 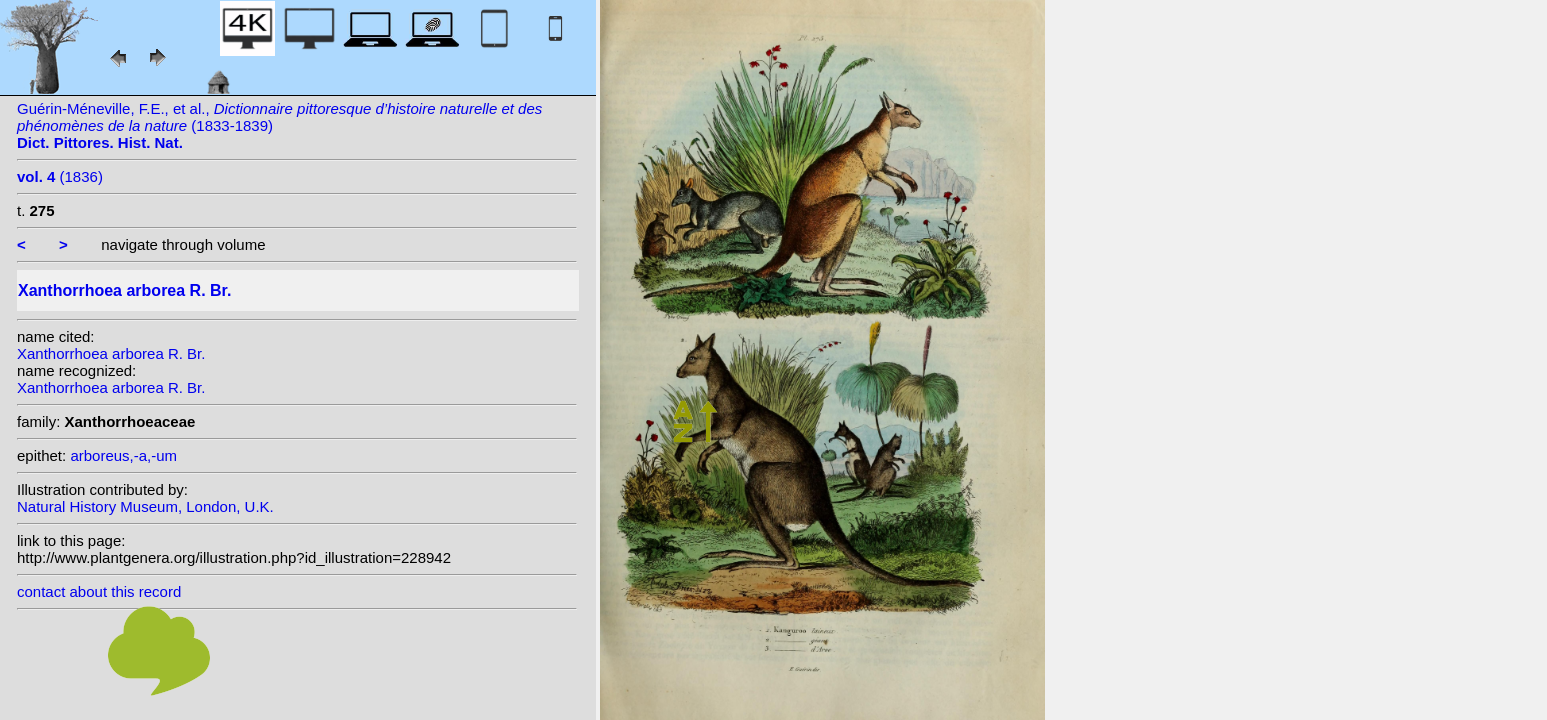 I want to click on sort items alphabetically in descending order (Z to A), so click(x=694, y=421).